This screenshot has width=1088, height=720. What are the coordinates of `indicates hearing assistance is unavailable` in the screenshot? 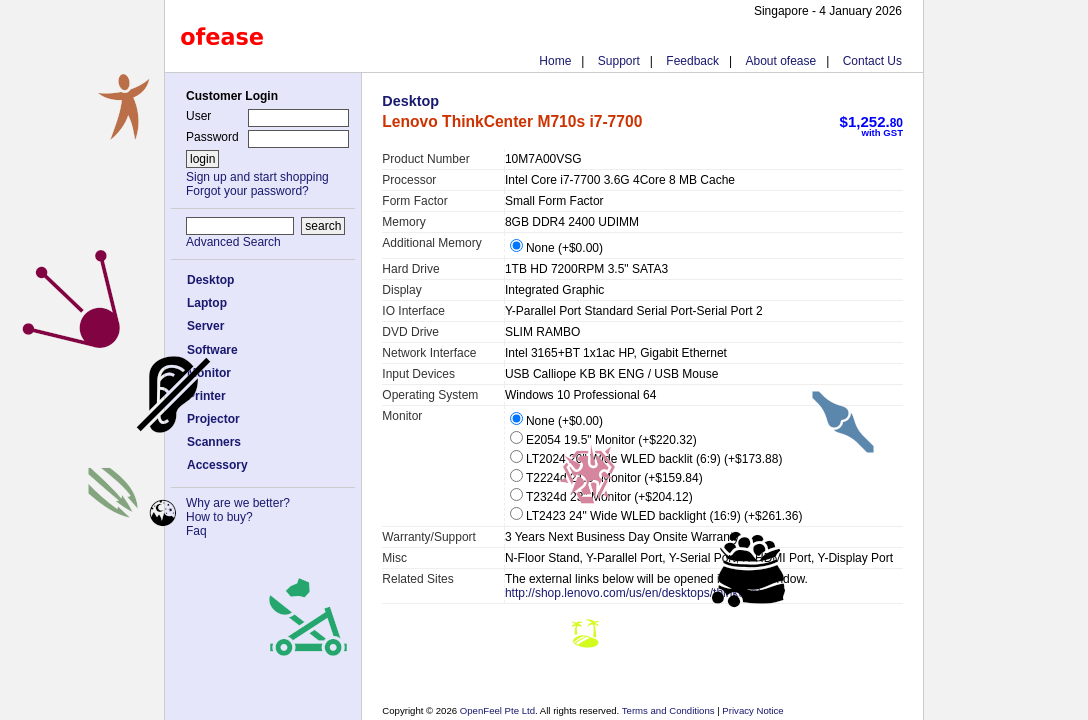 It's located at (173, 394).